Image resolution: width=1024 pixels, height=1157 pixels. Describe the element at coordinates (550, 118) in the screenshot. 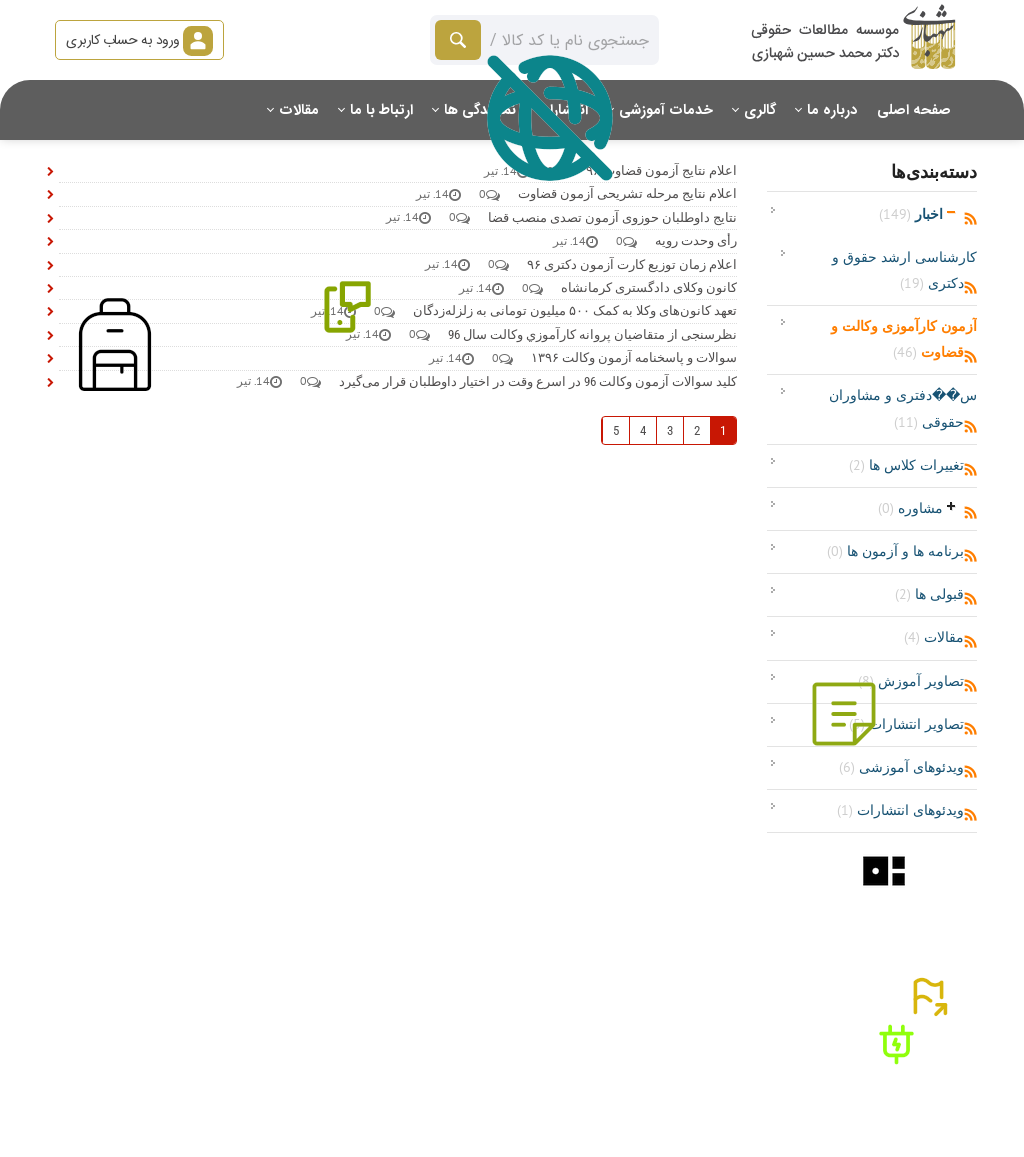

I see `360° view unavailable or disabled` at that location.